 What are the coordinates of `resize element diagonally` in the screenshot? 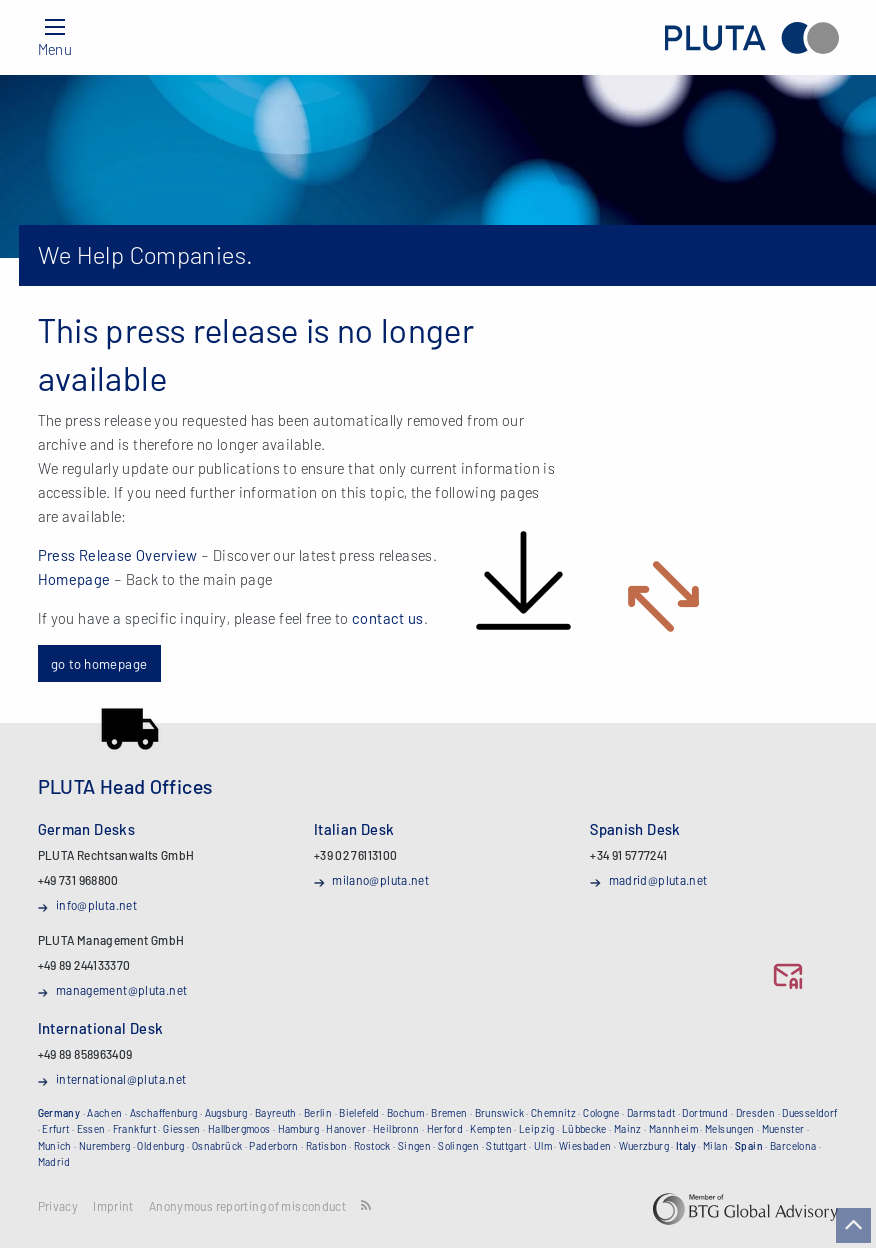 It's located at (663, 596).